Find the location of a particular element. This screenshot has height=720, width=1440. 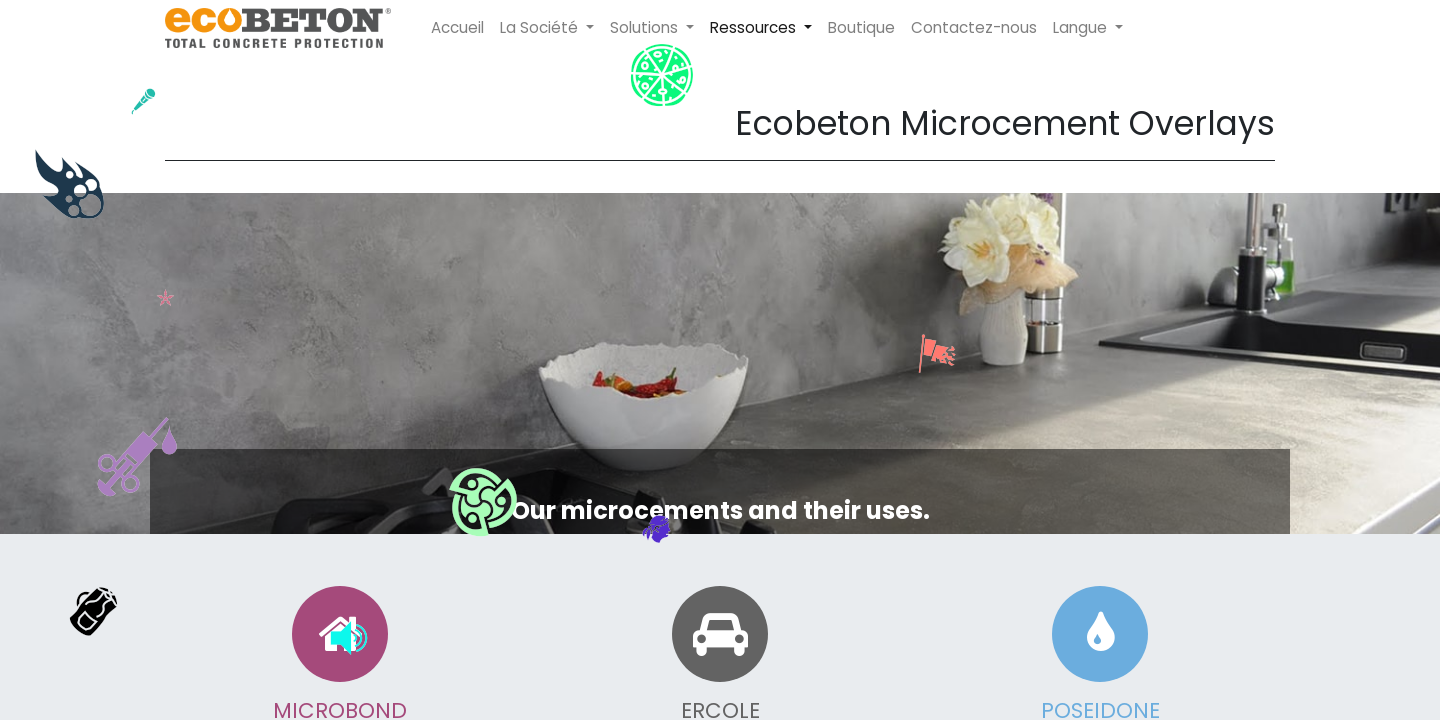

indicates a defeated faction or conquered territory is located at coordinates (936, 353).